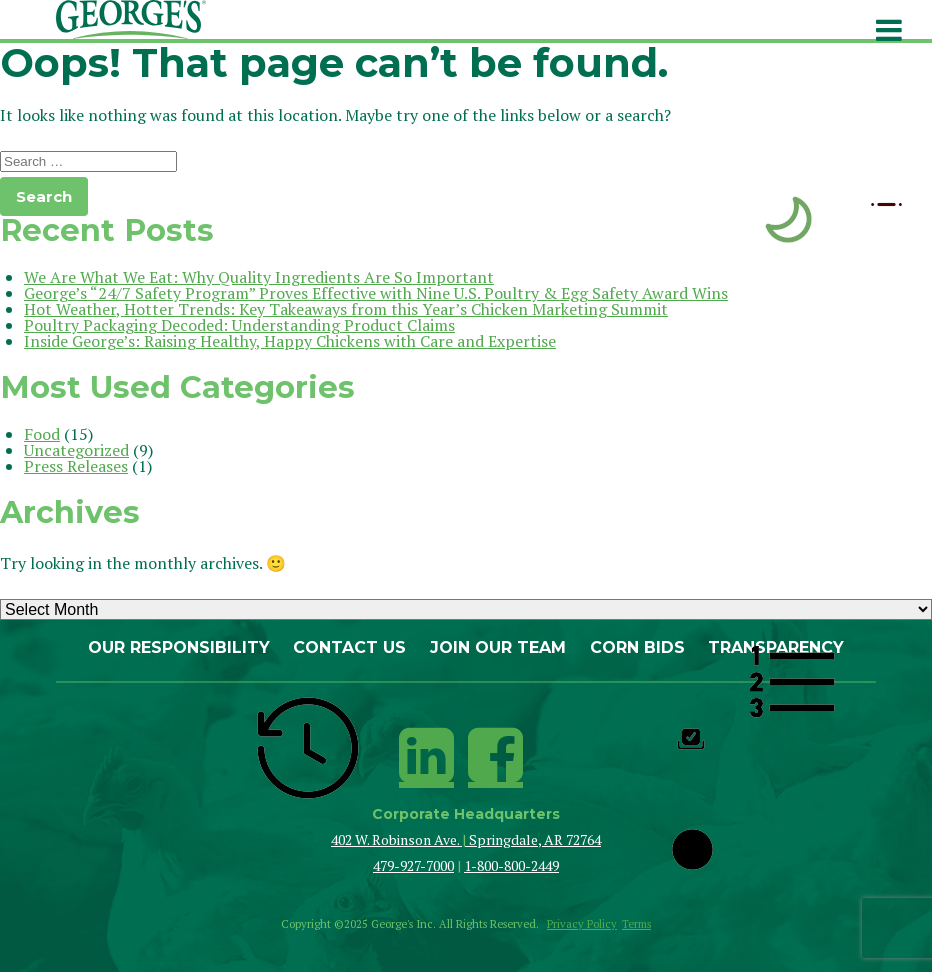 The width and height of the screenshot is (932, 972). What do you see at coordinates (886, 204) in the screenshot?
I see `insert a horizontal divider between content sections` at bounding box center [886, 204].